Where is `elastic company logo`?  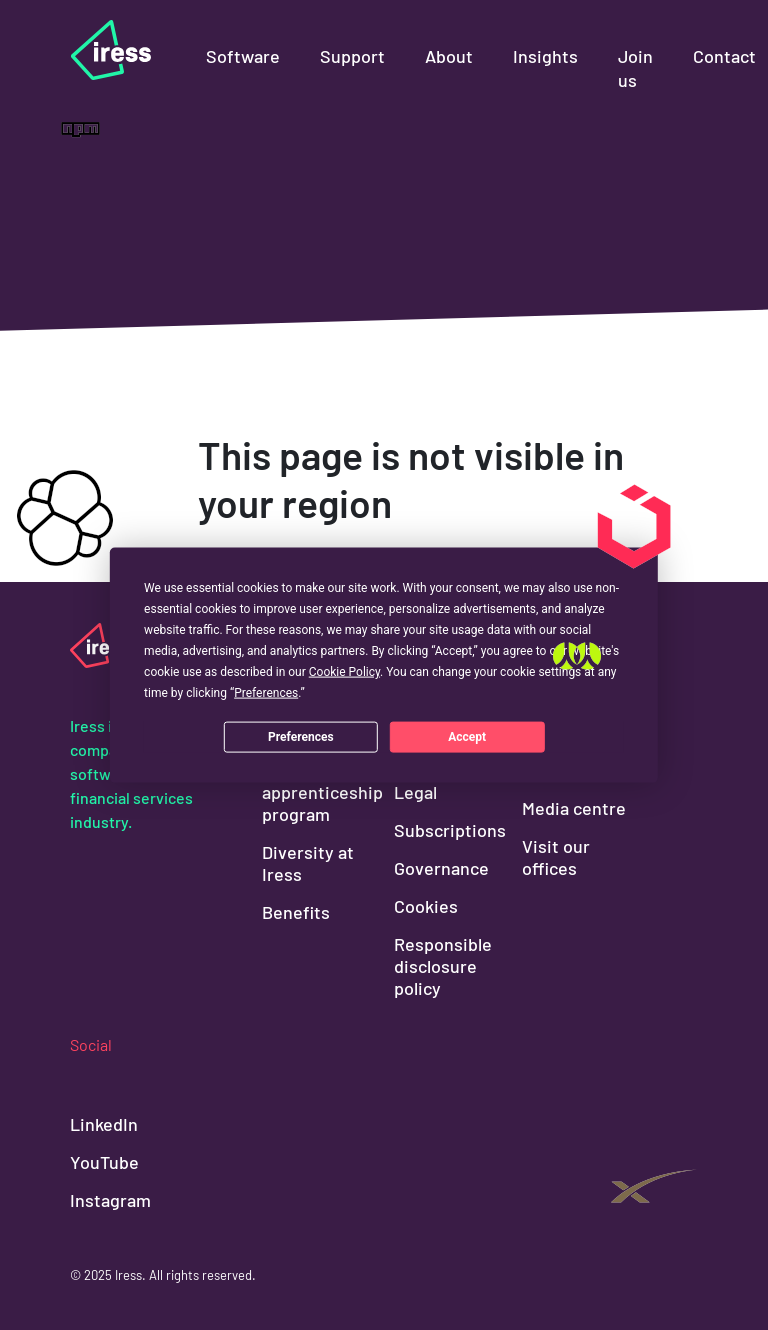 elastic company logo is located at coordinates (65, 518).